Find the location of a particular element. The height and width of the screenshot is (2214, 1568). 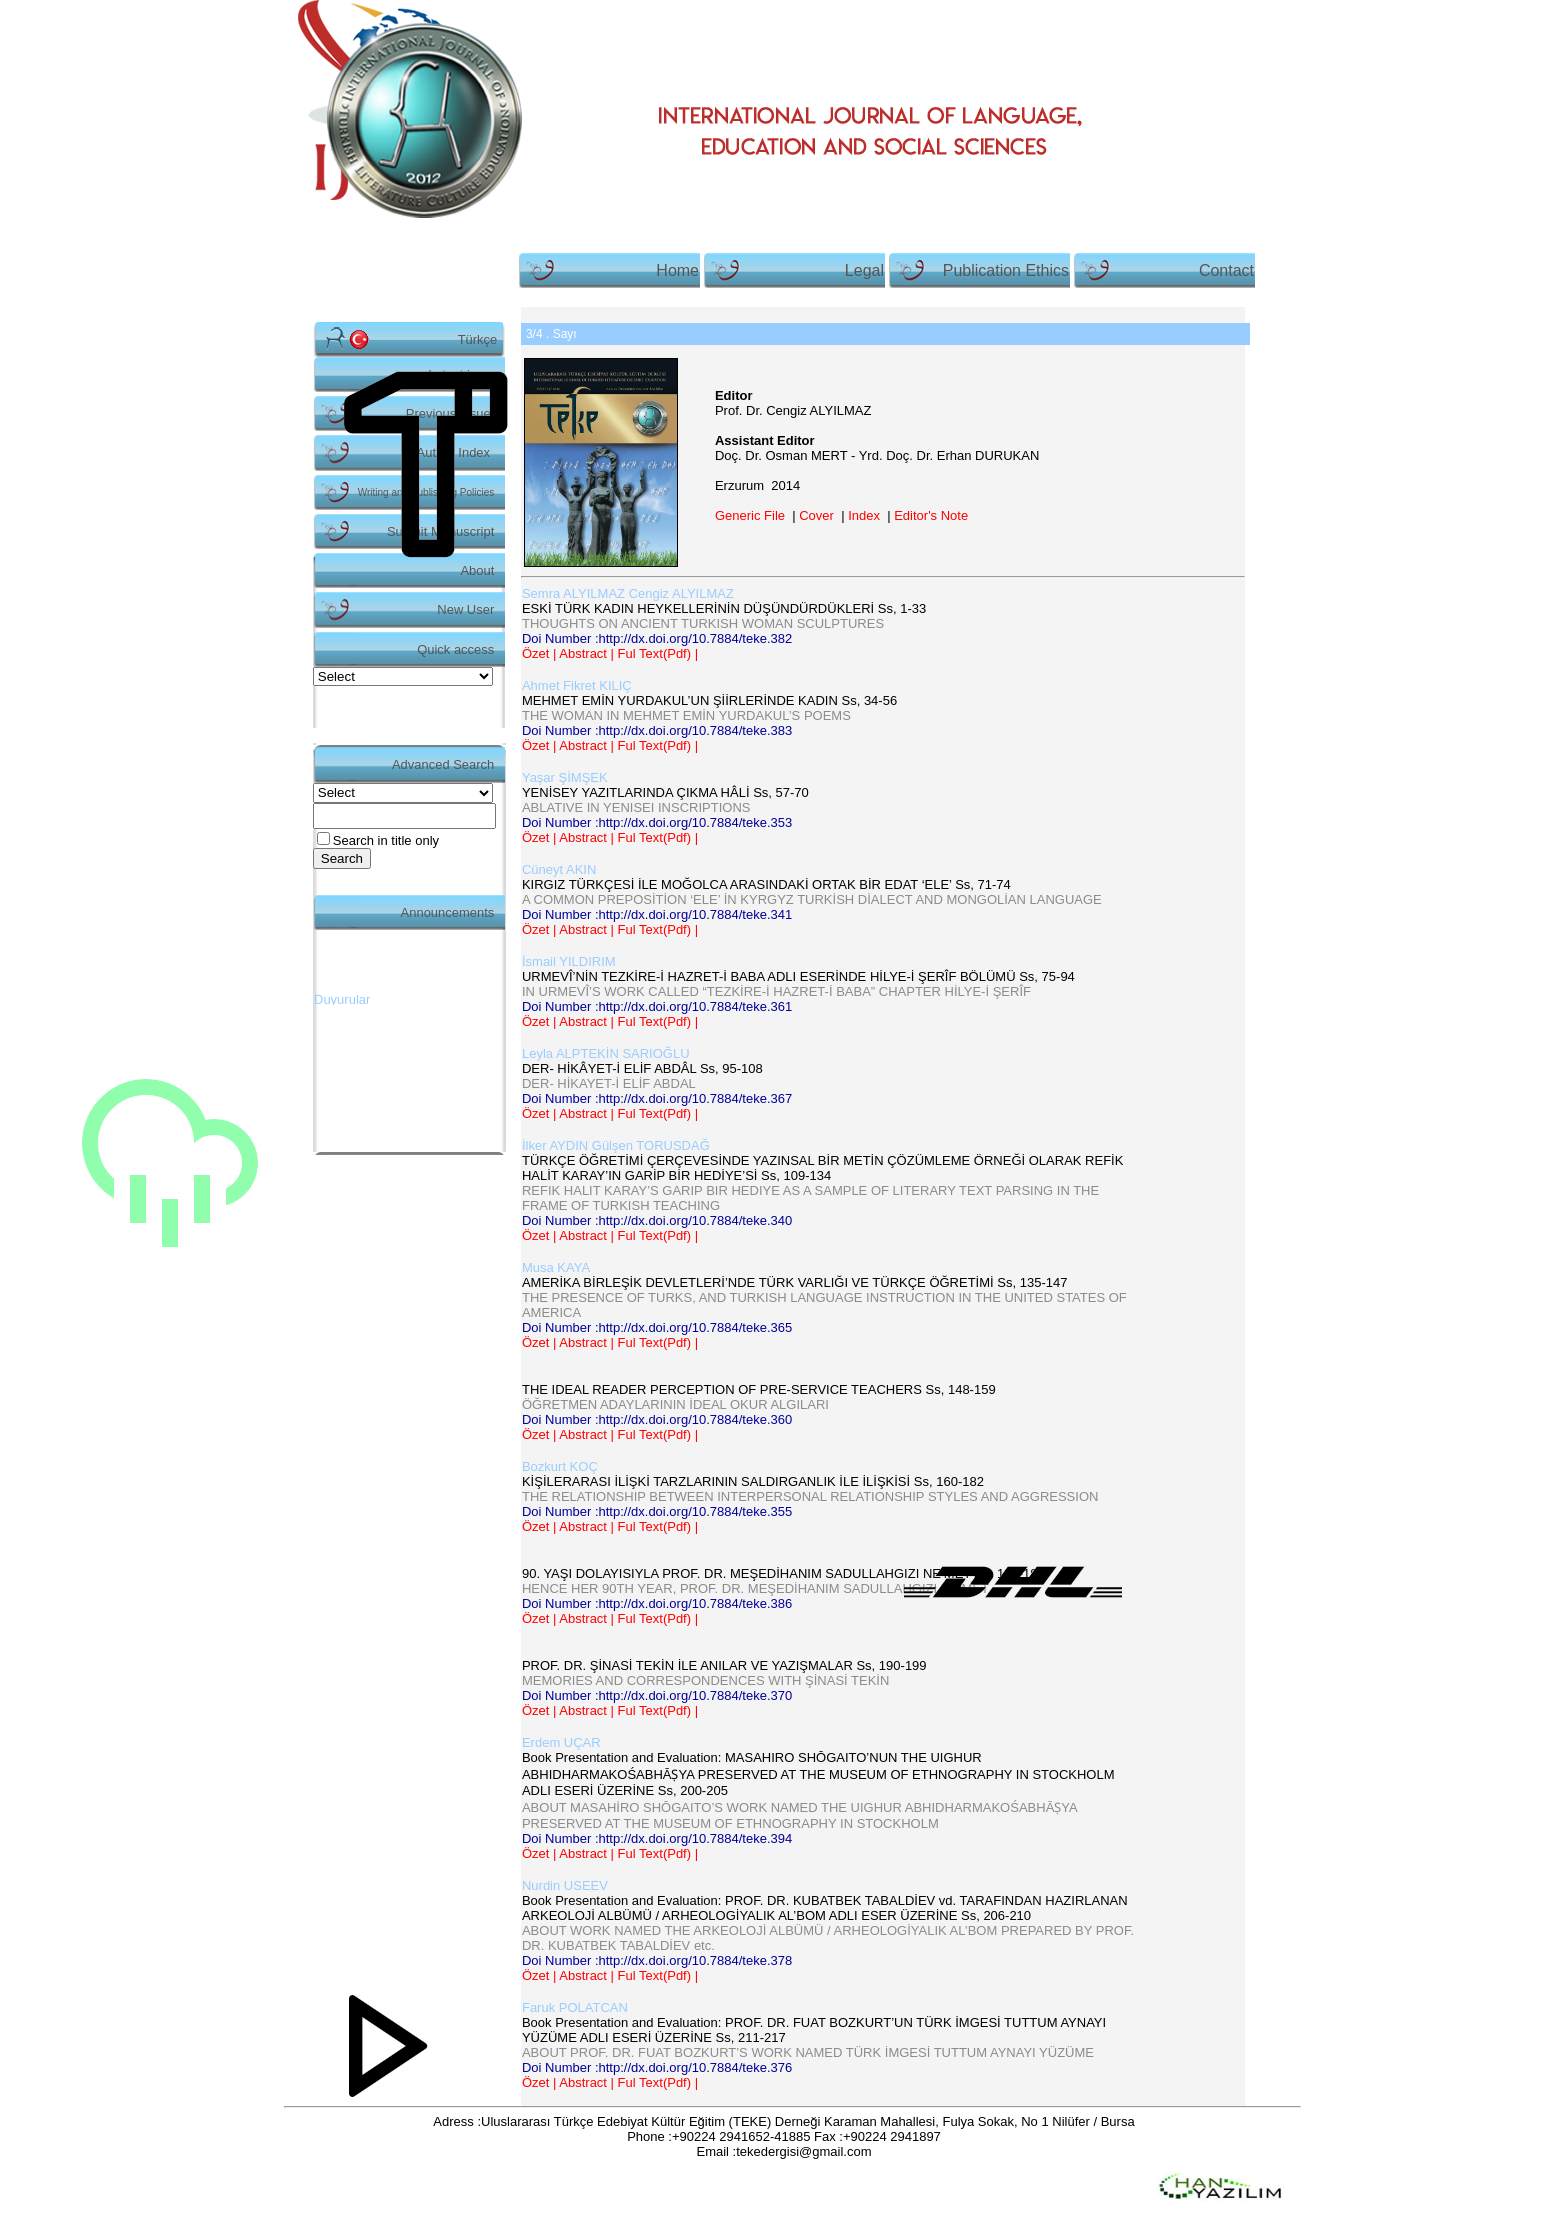

DHL shipping and logistics company logo is located at coordinates (1013, 1582).